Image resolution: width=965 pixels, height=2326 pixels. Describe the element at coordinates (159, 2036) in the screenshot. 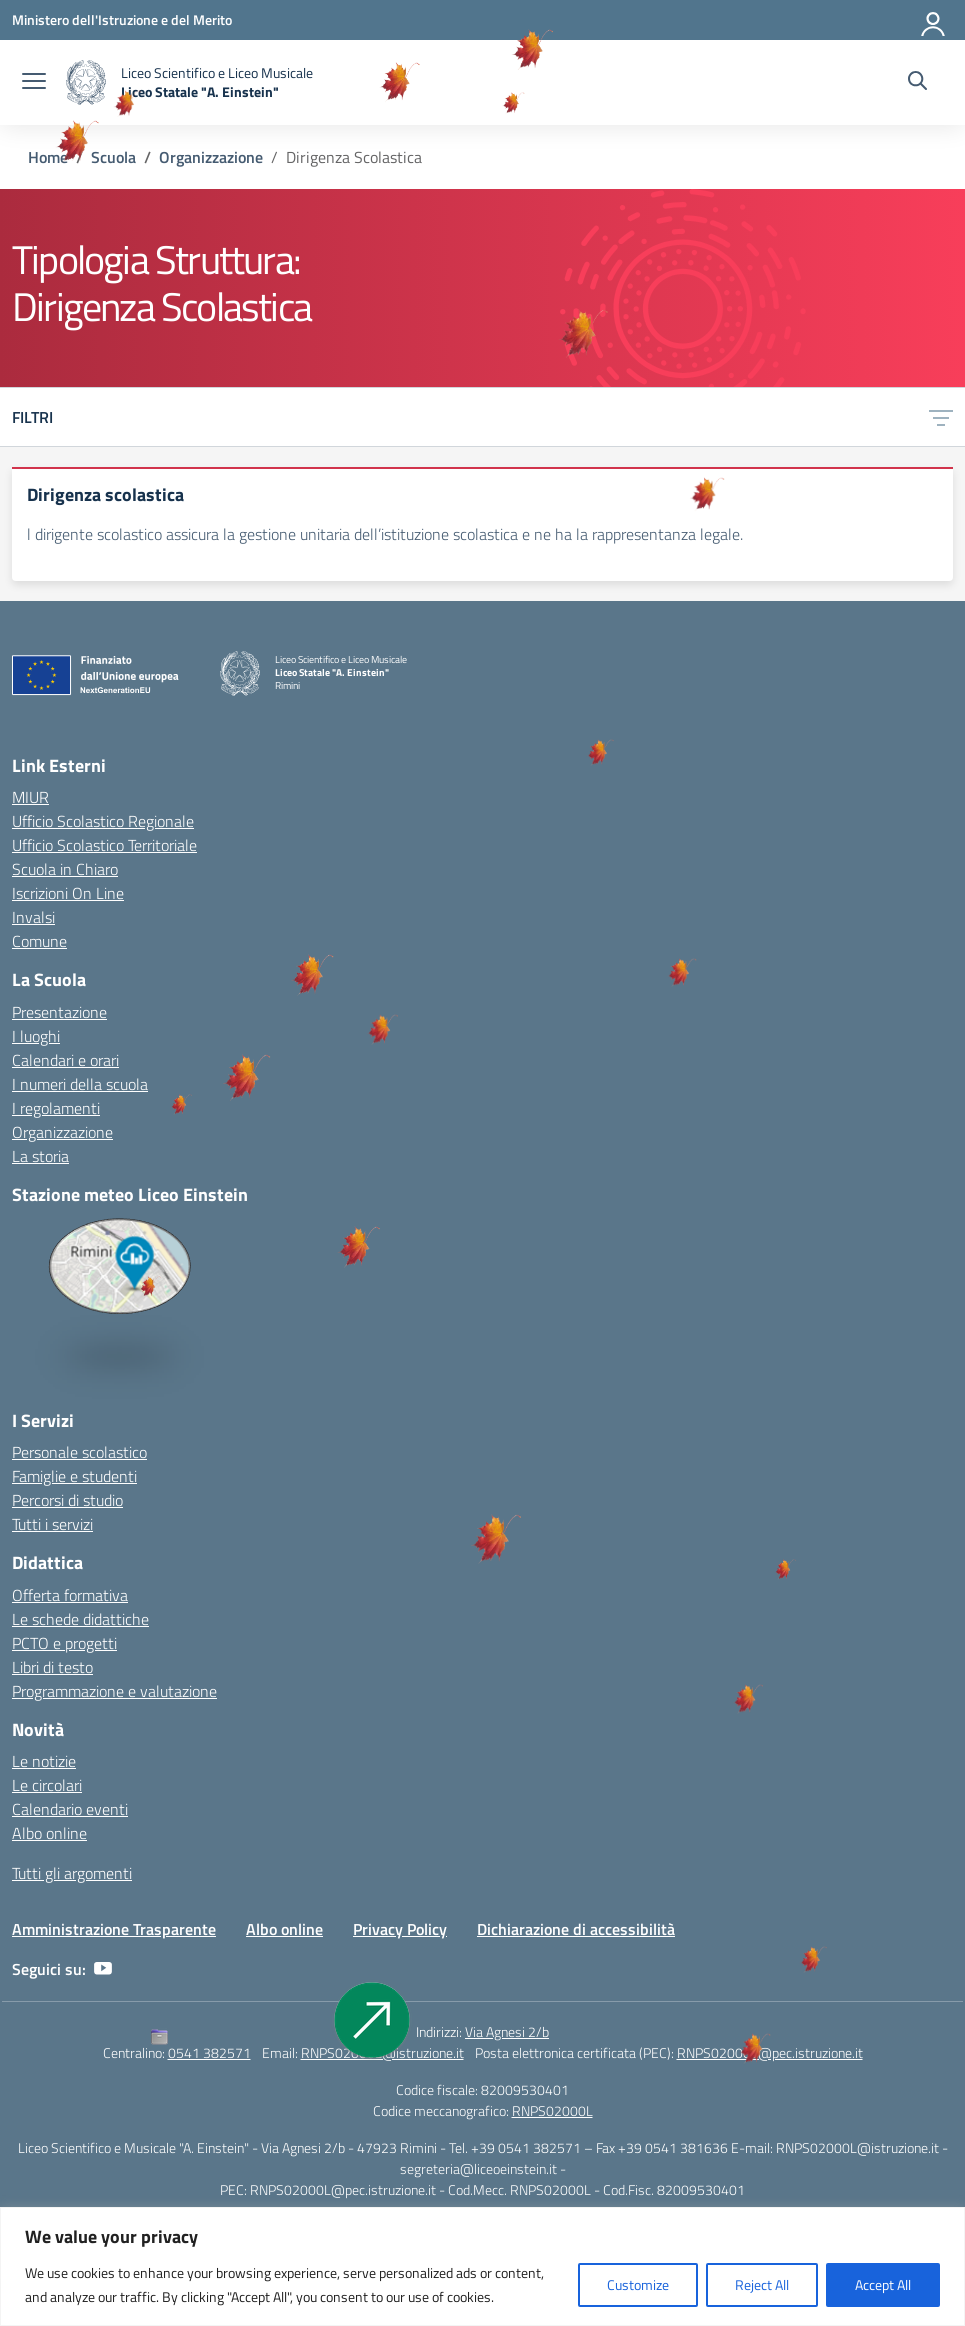

I see `open the file manager application` at that location.